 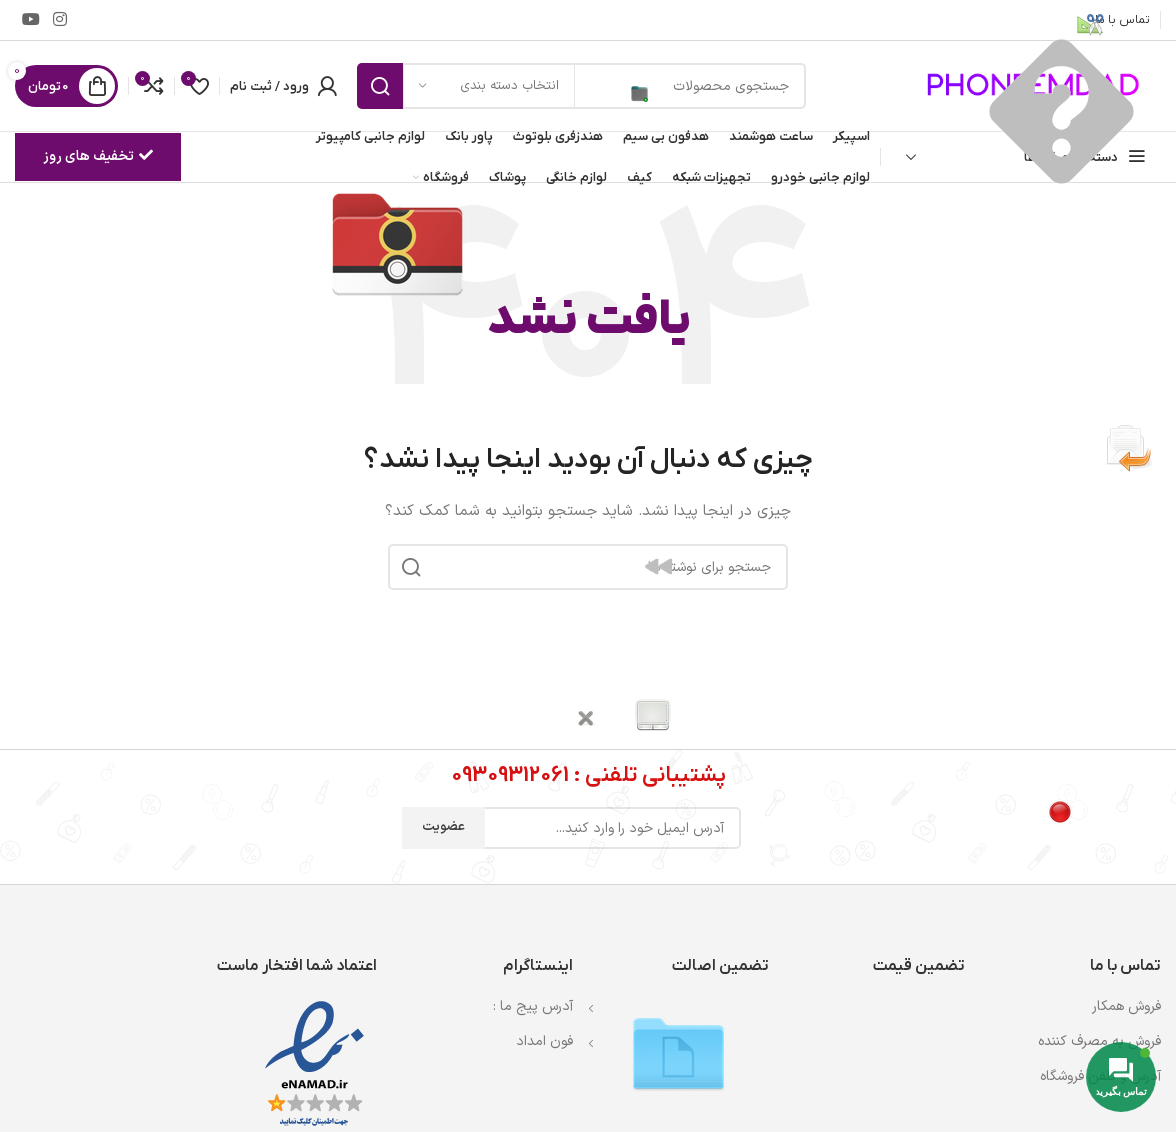 I want to click on indicates a replied email message, so click(x=1128, y=448).